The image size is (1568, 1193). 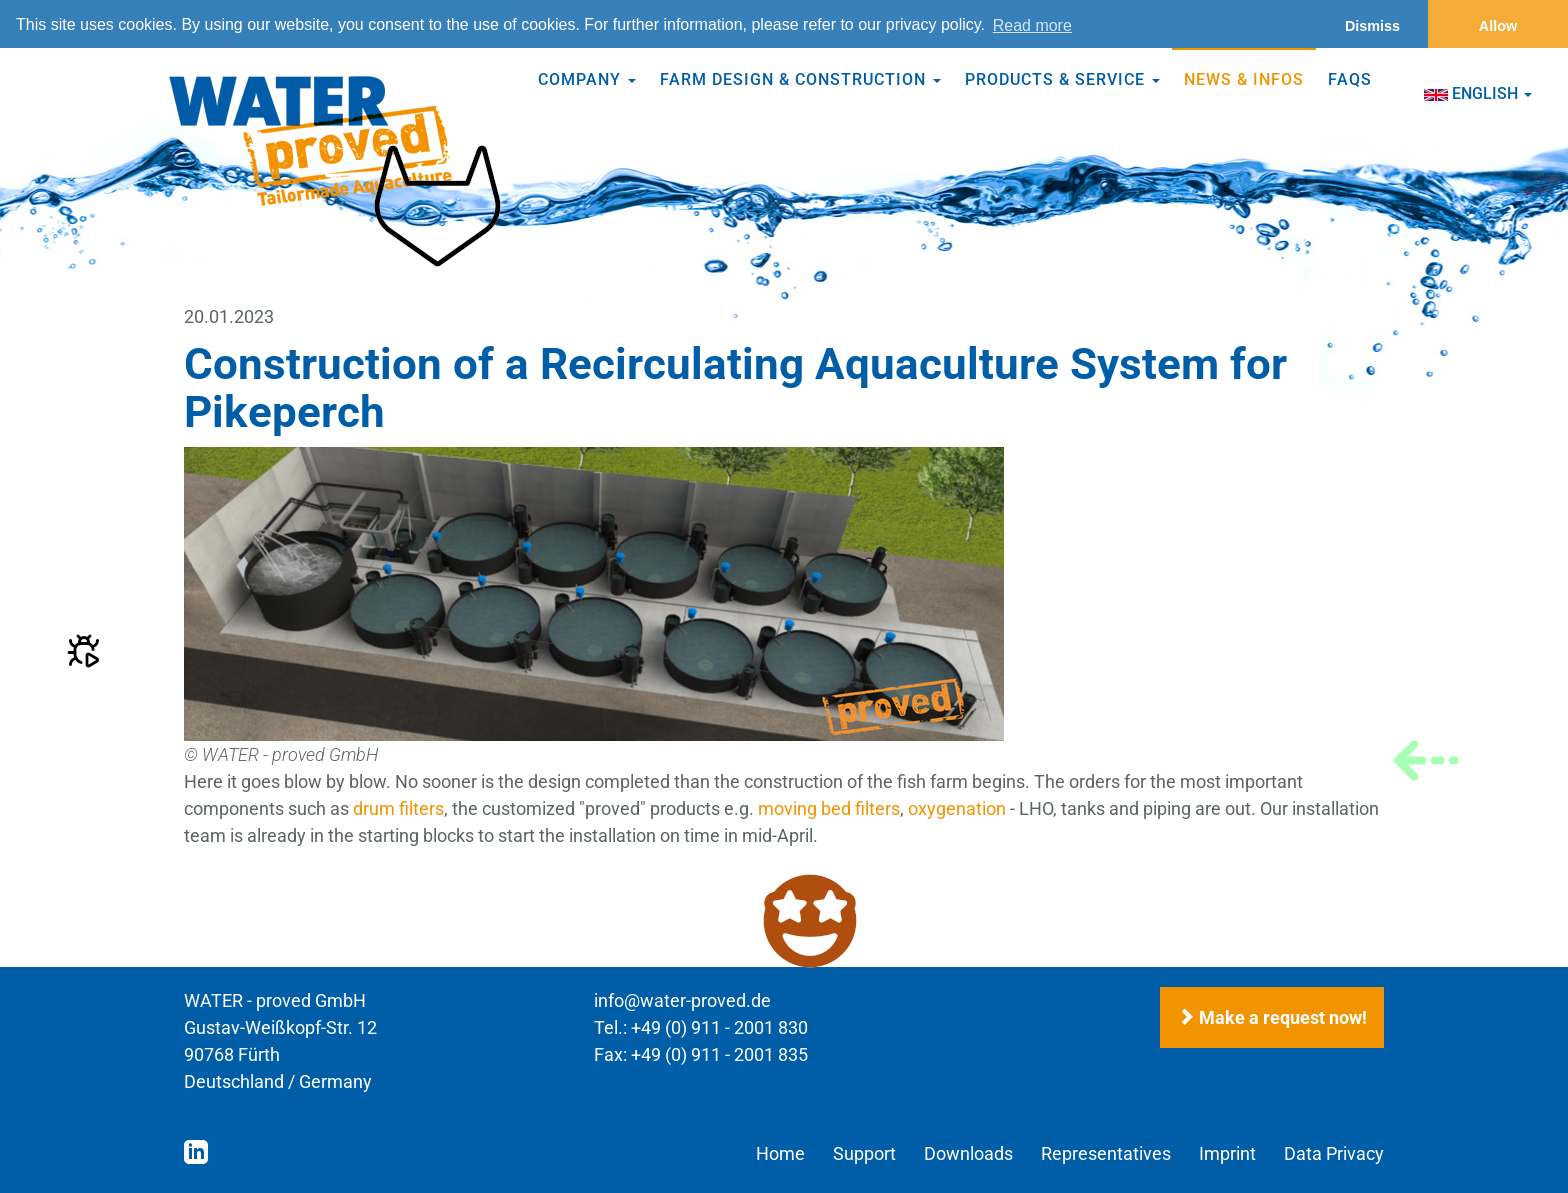 What do you see at coordinates (84, 651) in the screenshot?
I see `start debugging session` at bounding box center [84, 651].